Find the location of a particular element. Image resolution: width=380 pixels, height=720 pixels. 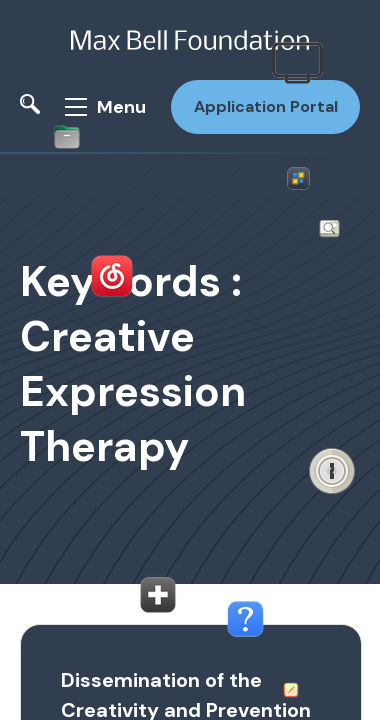

open passwords and keys manager is located at coordinates (332, 471).